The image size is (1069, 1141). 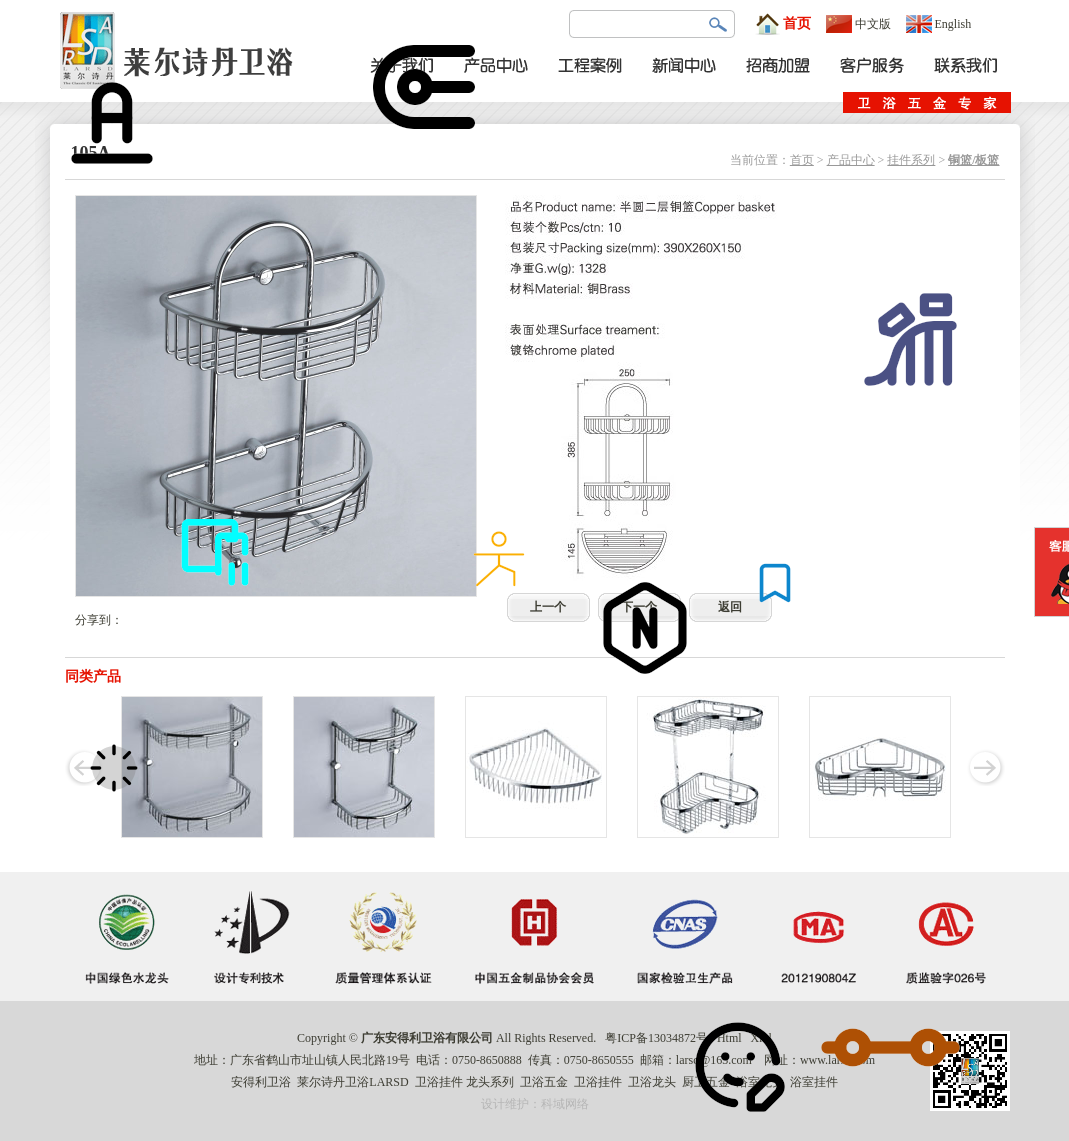 What do you see at coordinates (890, 1047) in the screenshot?
I see `indicates a closed circuit or active connection` at bounding box center [890, 1047].